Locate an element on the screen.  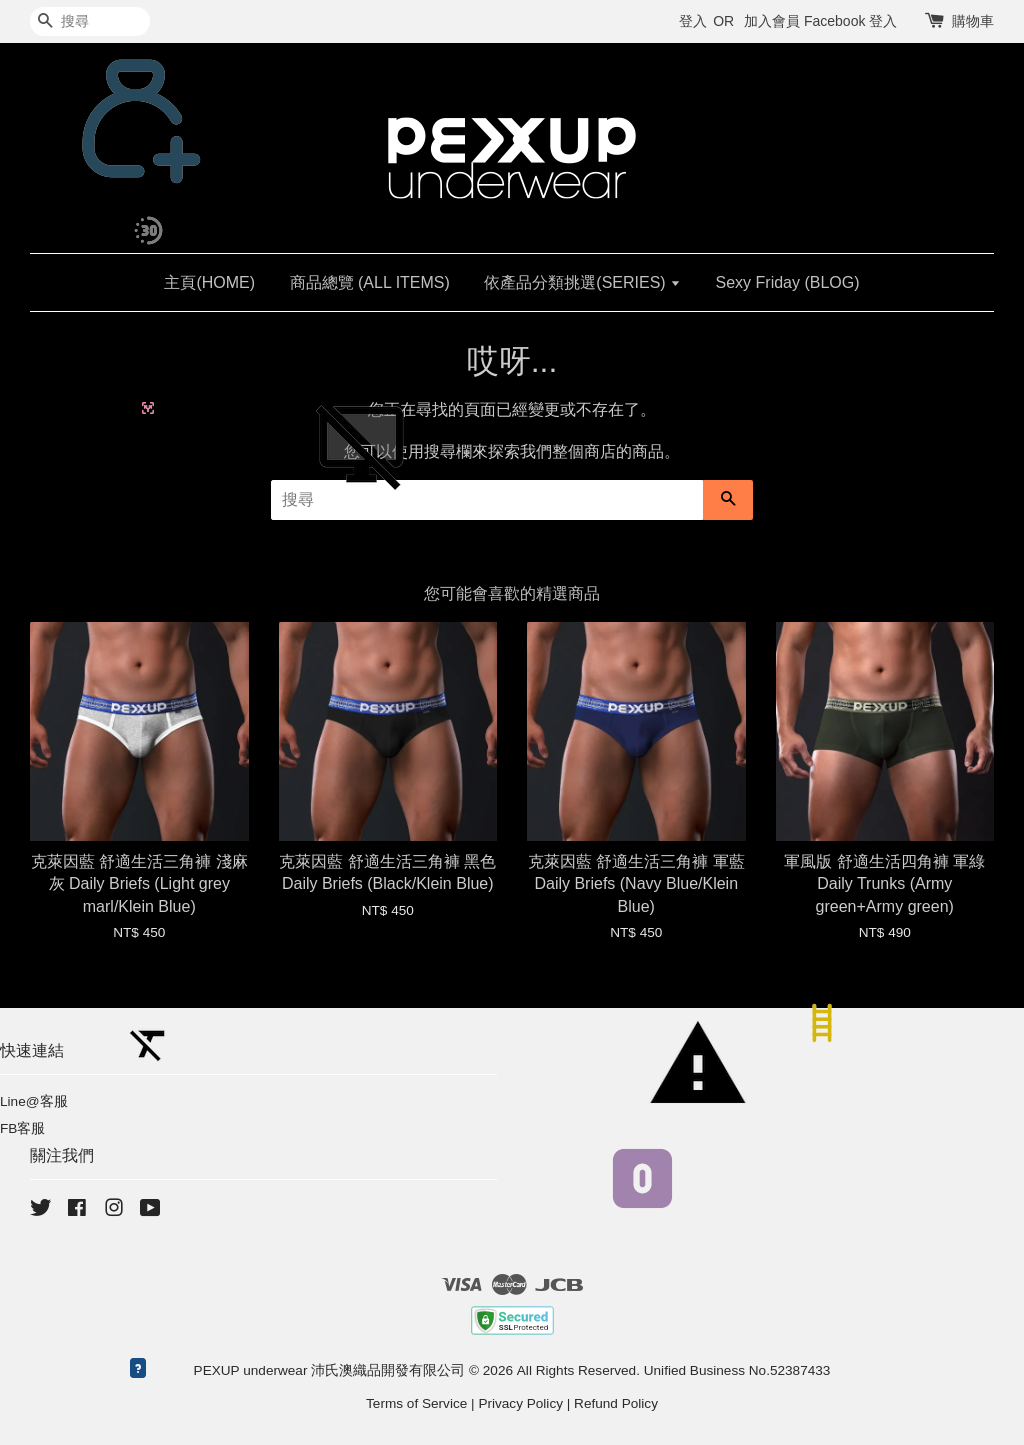
indicates zero items or empty count is located at coordinates (642, 1178).